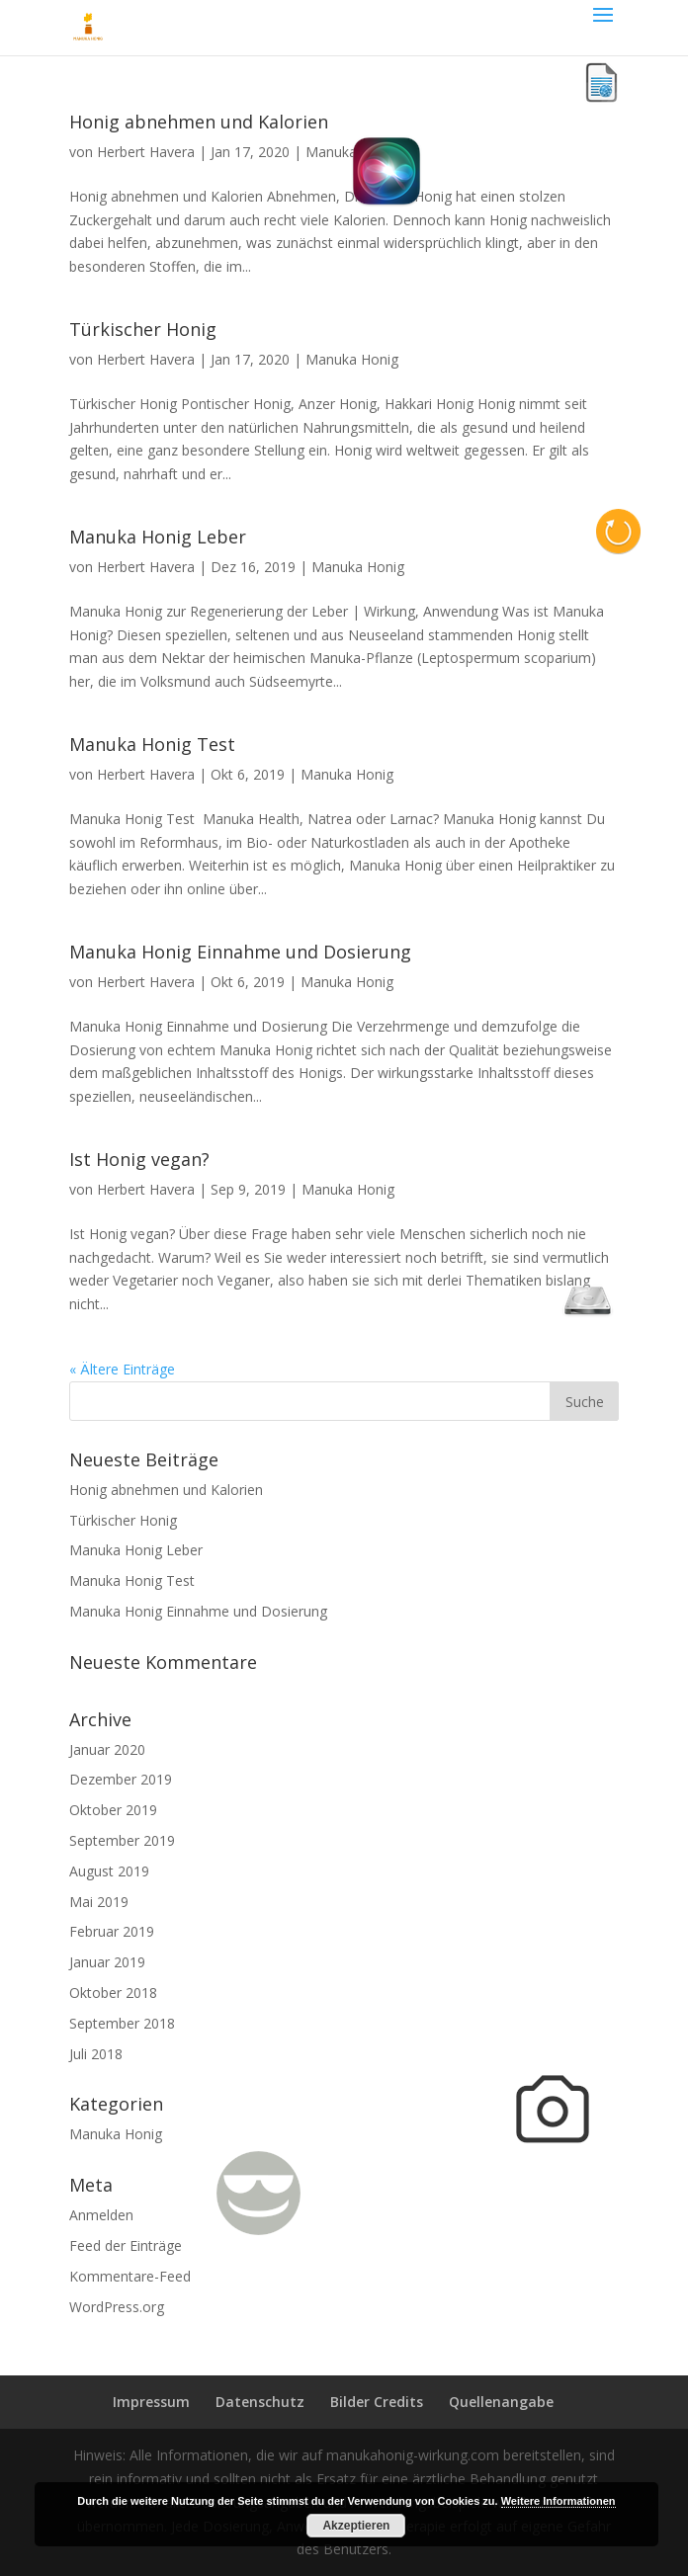  What do you see at coordinates (553, 2112) in the screenshot?
I see `open the camera app` at bounding box center [553, 2112].